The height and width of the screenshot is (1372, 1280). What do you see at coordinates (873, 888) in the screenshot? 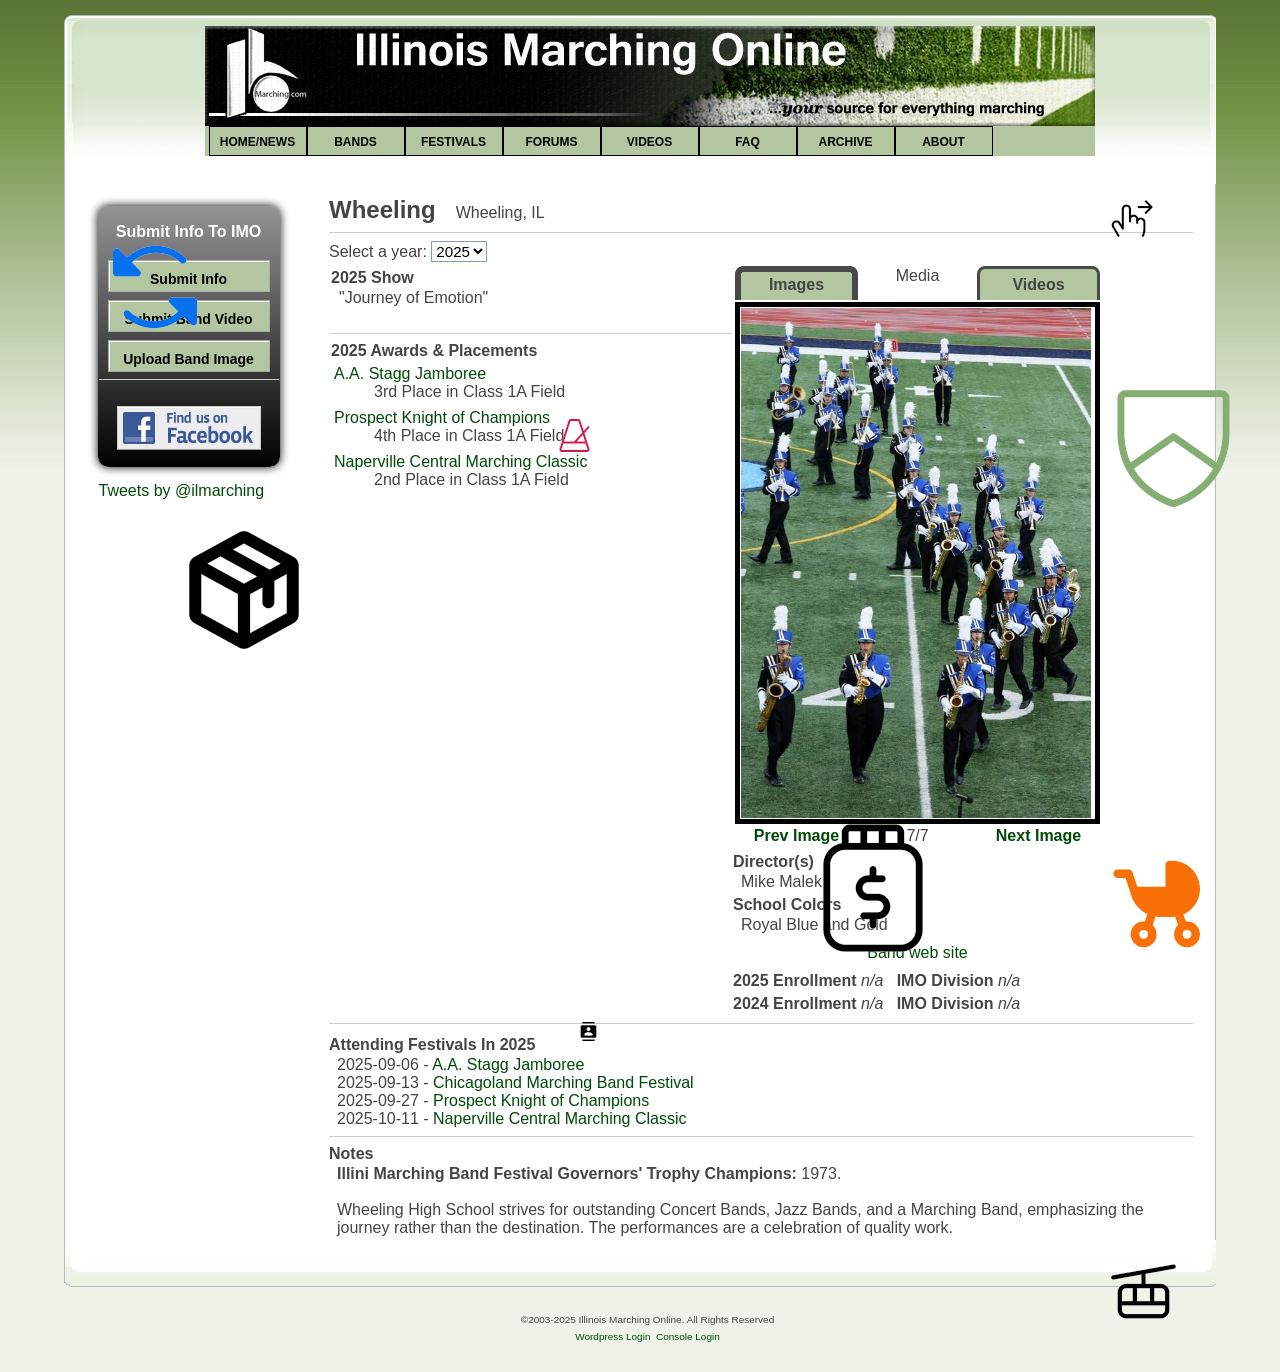
I see `leave a tip or donation` at bounding box center [873, 888].